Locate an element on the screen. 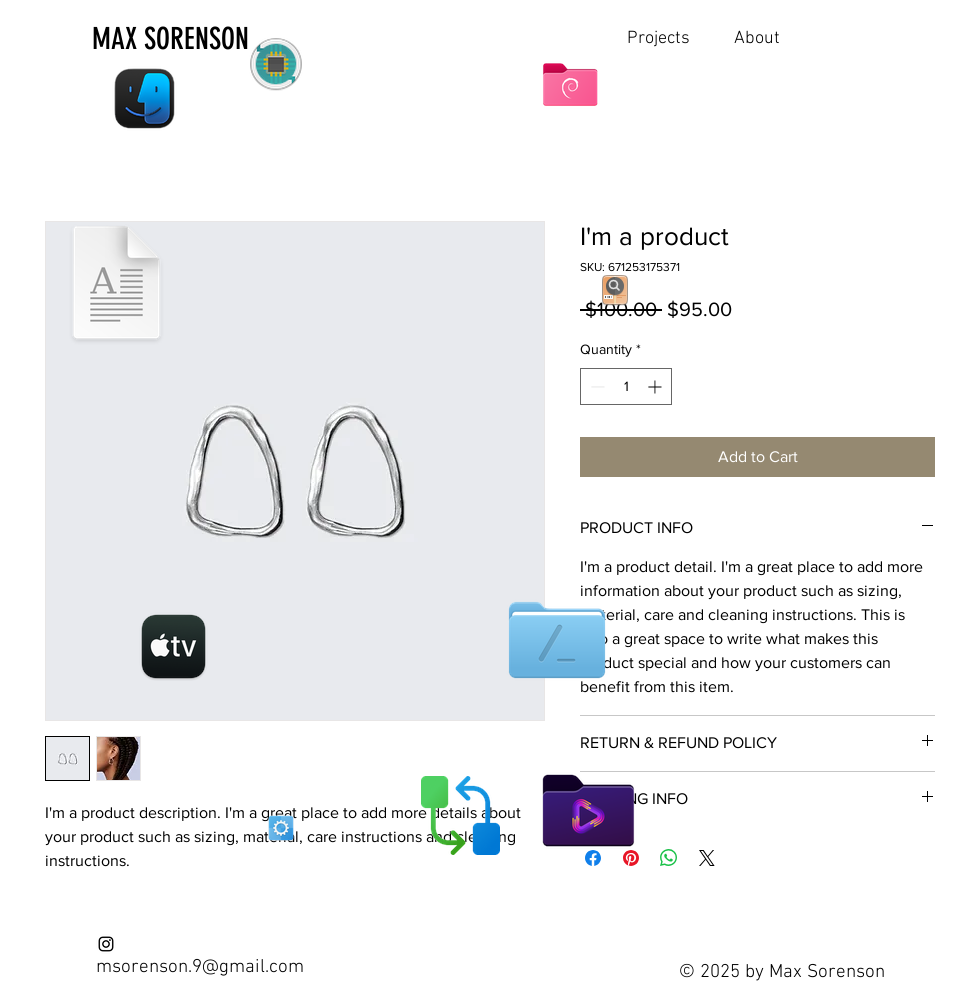 Image resolution: width=980 pixels, height=1004 pixels. open the apple tv app is located at coordinates (173, 646).